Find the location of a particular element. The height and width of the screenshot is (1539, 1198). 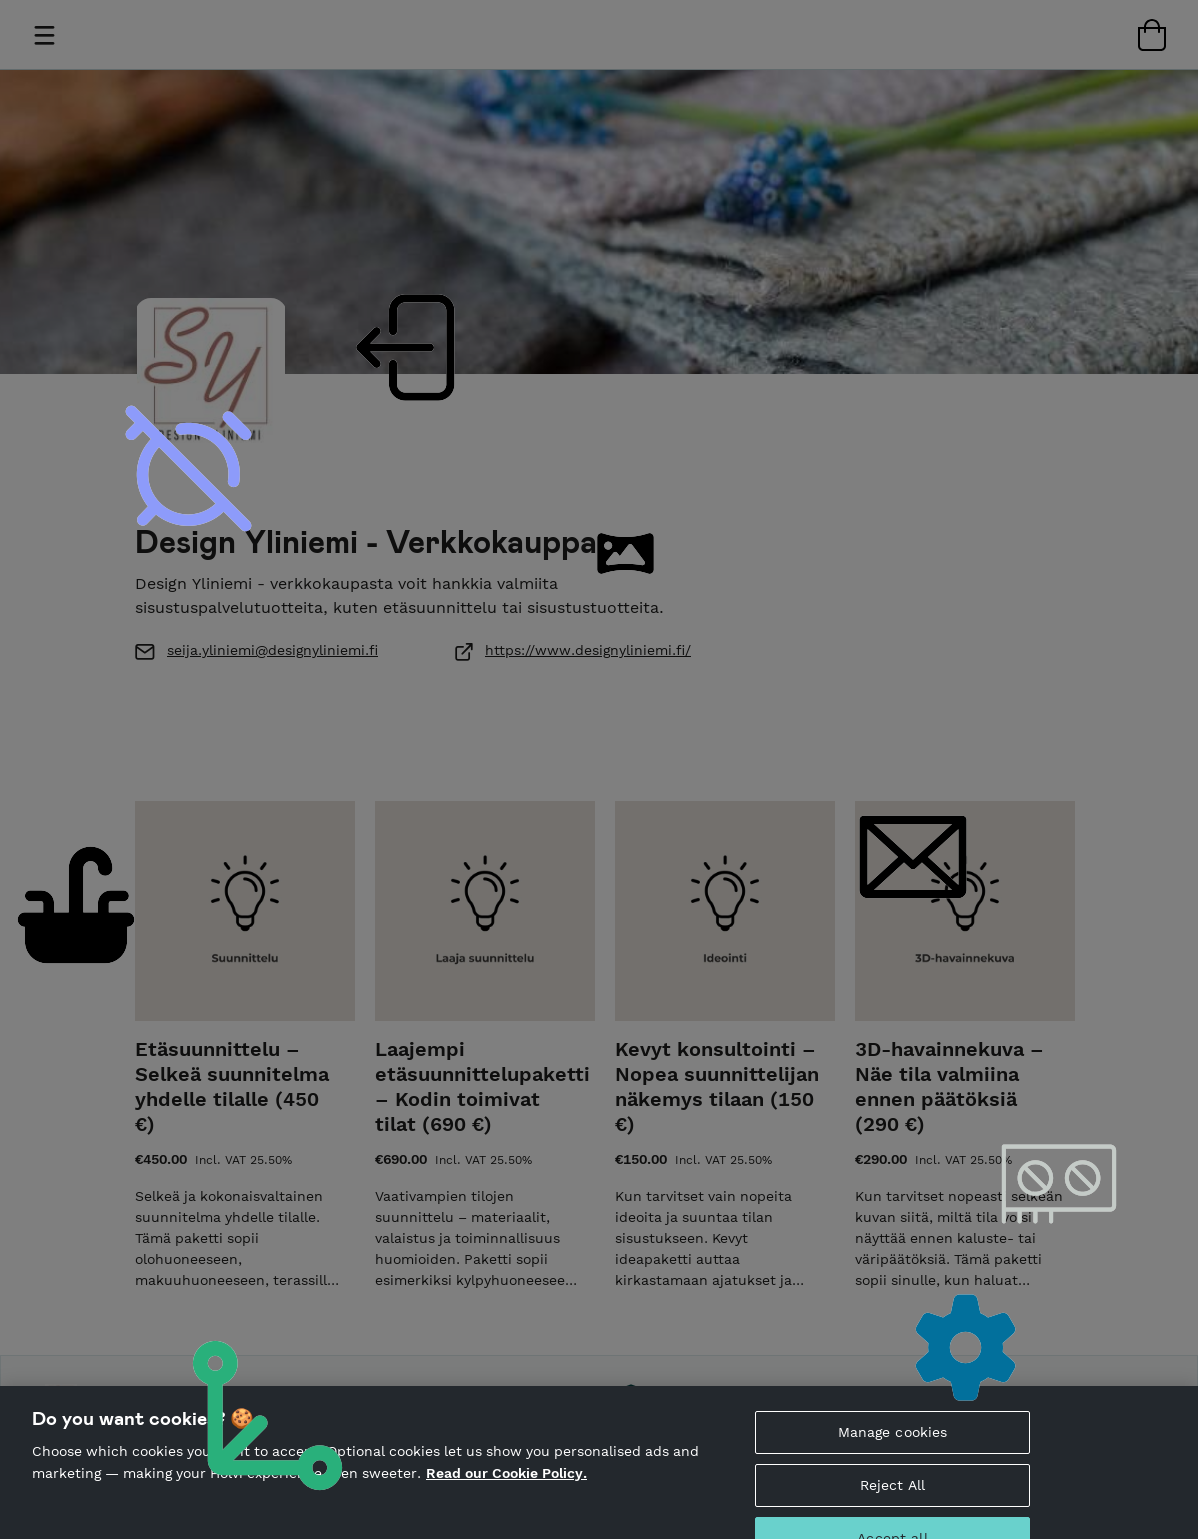

log out of your account is located at coordinates (413, 347).